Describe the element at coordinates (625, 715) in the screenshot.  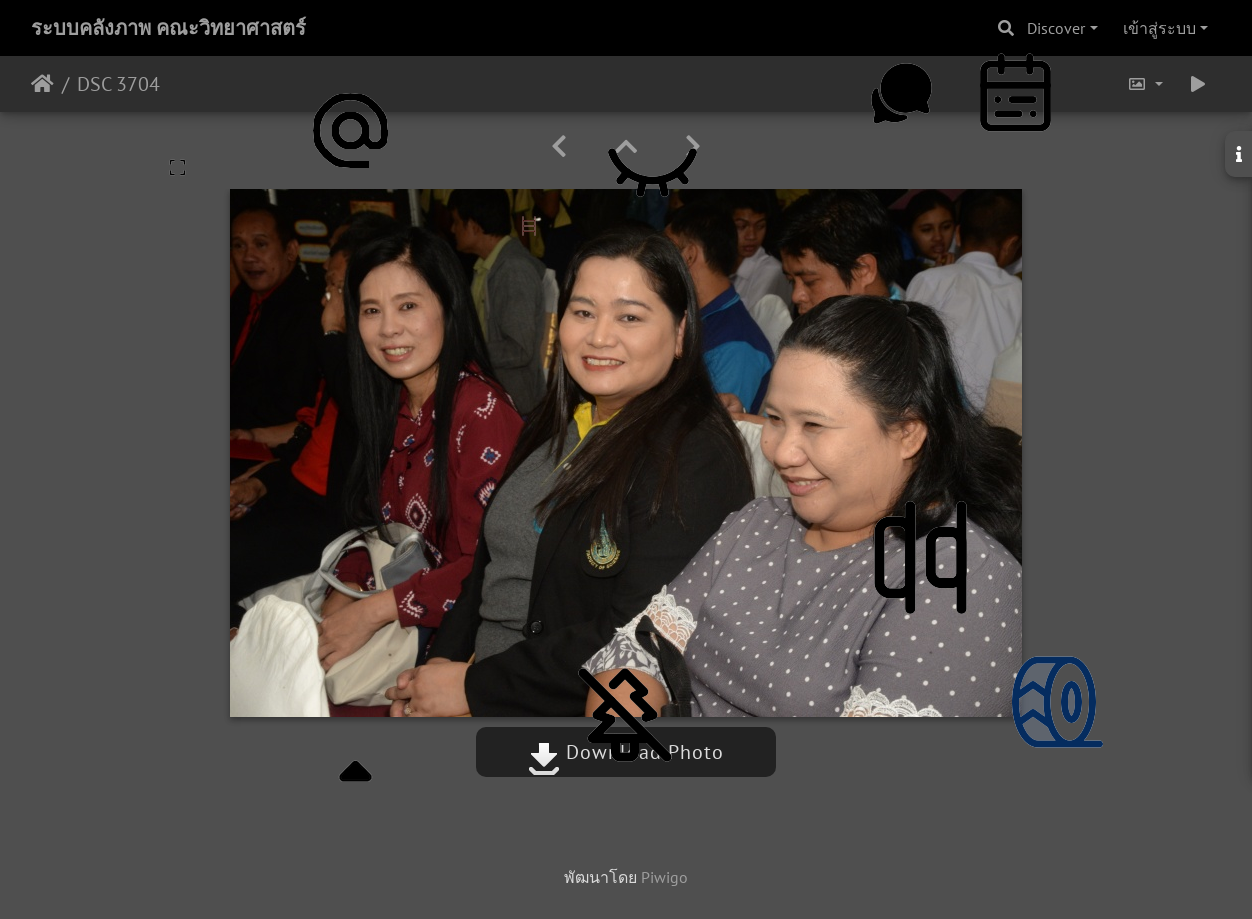
I see `disable holiday or seasonal theme` at that location.